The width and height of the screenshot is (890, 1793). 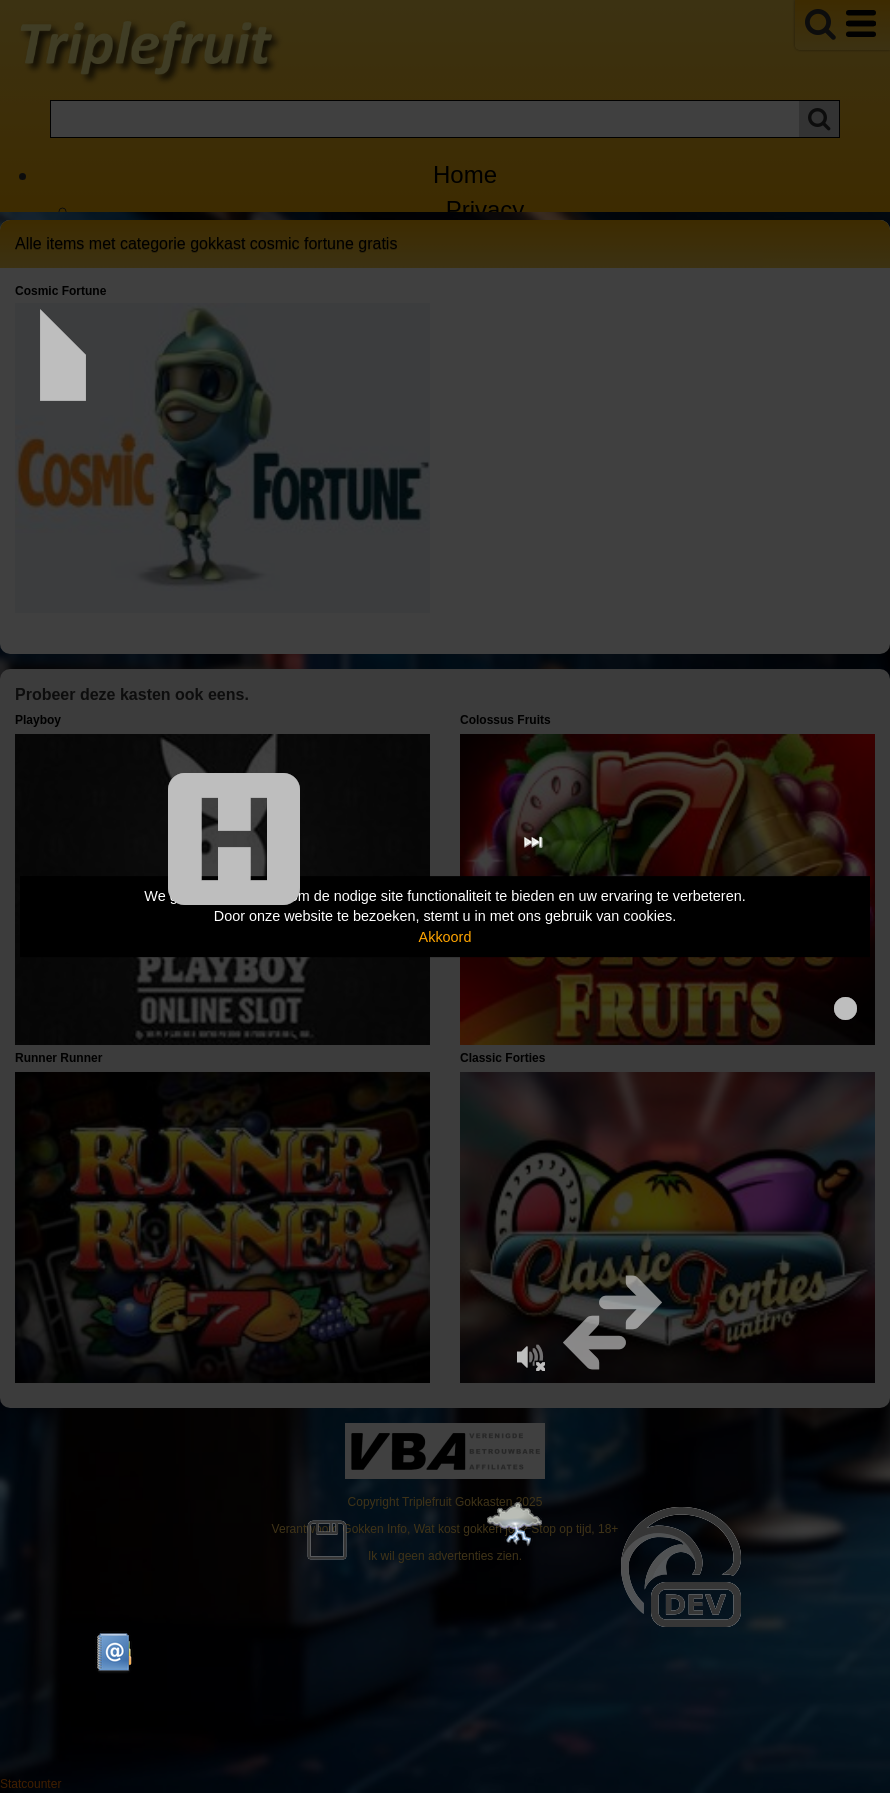 I want to click on save file to disk, so click(x=327, y=1540).